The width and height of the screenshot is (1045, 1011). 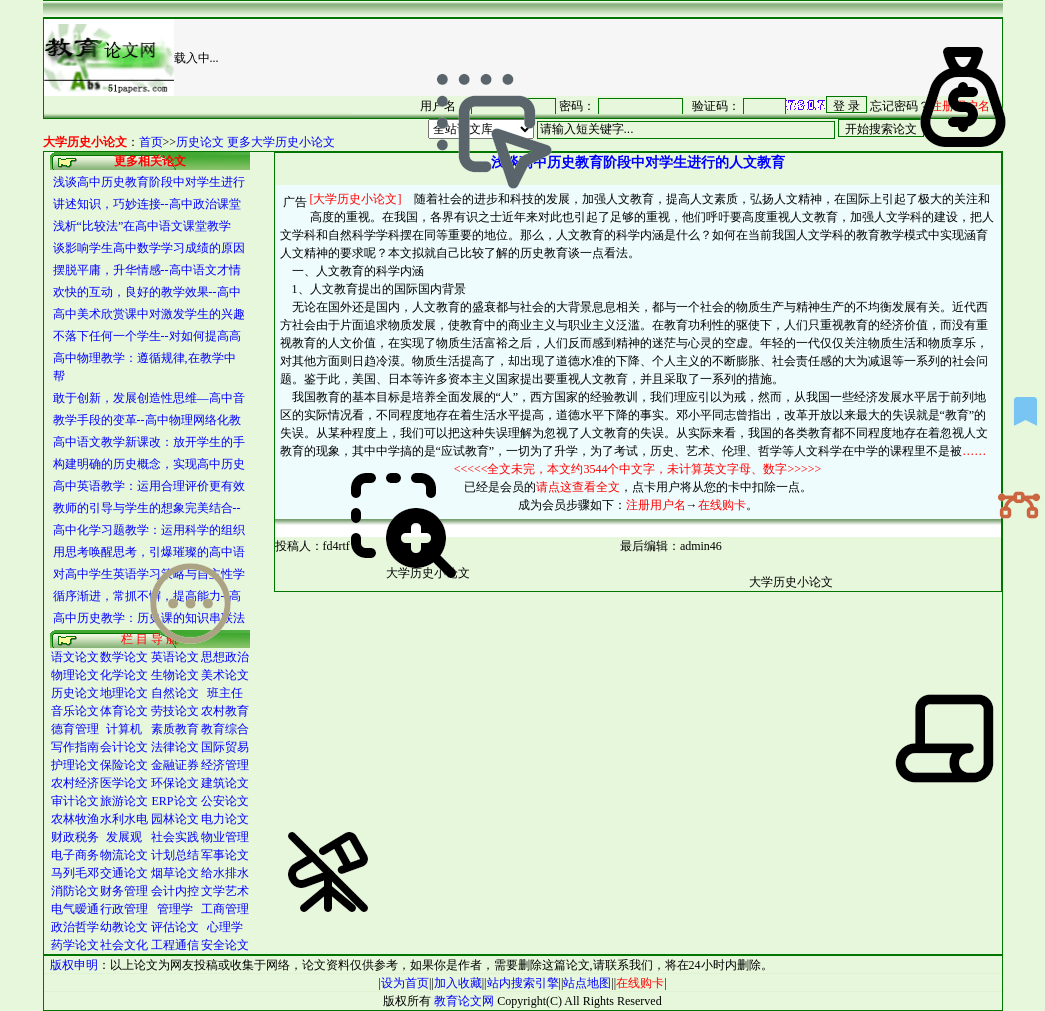 I want to click on save this item to your bookmarks, so click(x=1025, y=411).